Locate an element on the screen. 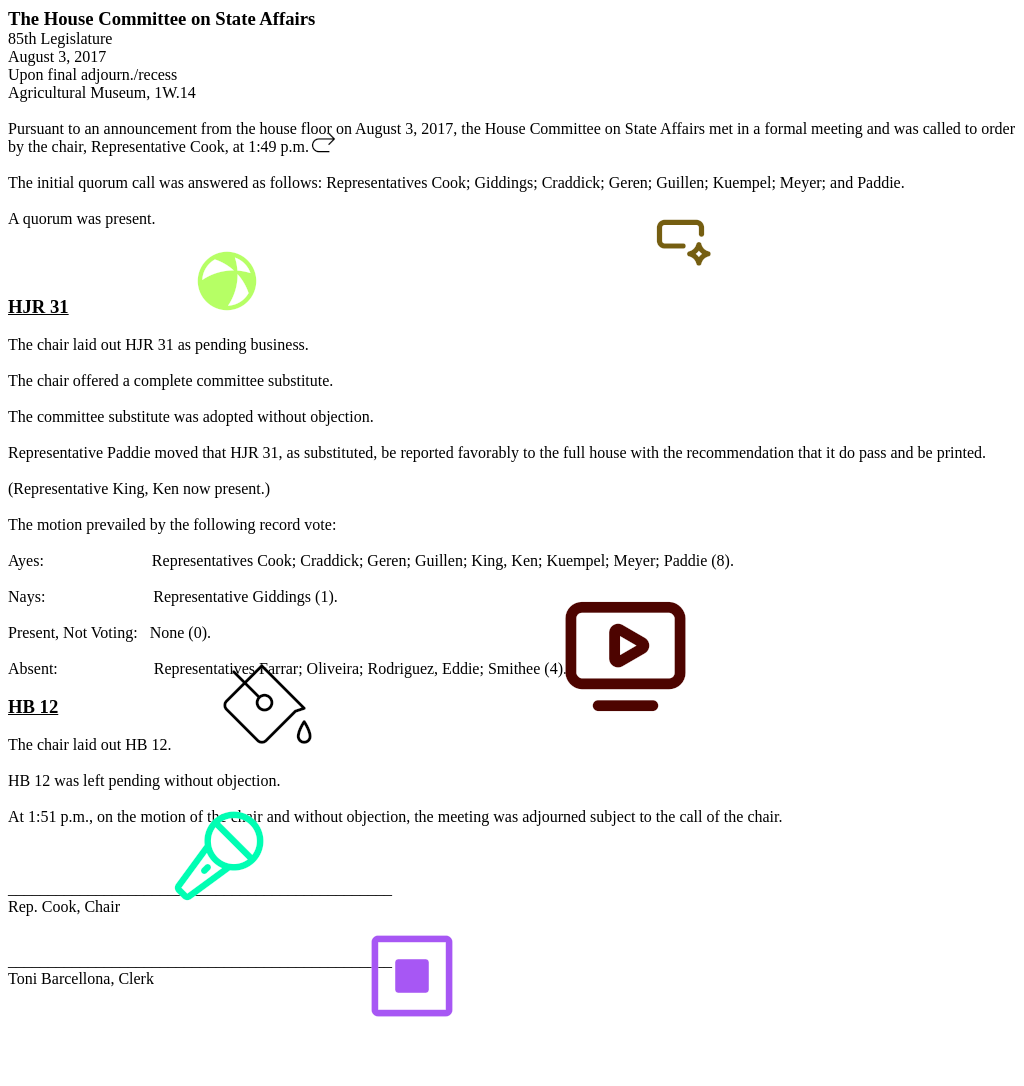 The image size is (1024, 1086). redo or repeat the last action is located at coordinates (323, 143).